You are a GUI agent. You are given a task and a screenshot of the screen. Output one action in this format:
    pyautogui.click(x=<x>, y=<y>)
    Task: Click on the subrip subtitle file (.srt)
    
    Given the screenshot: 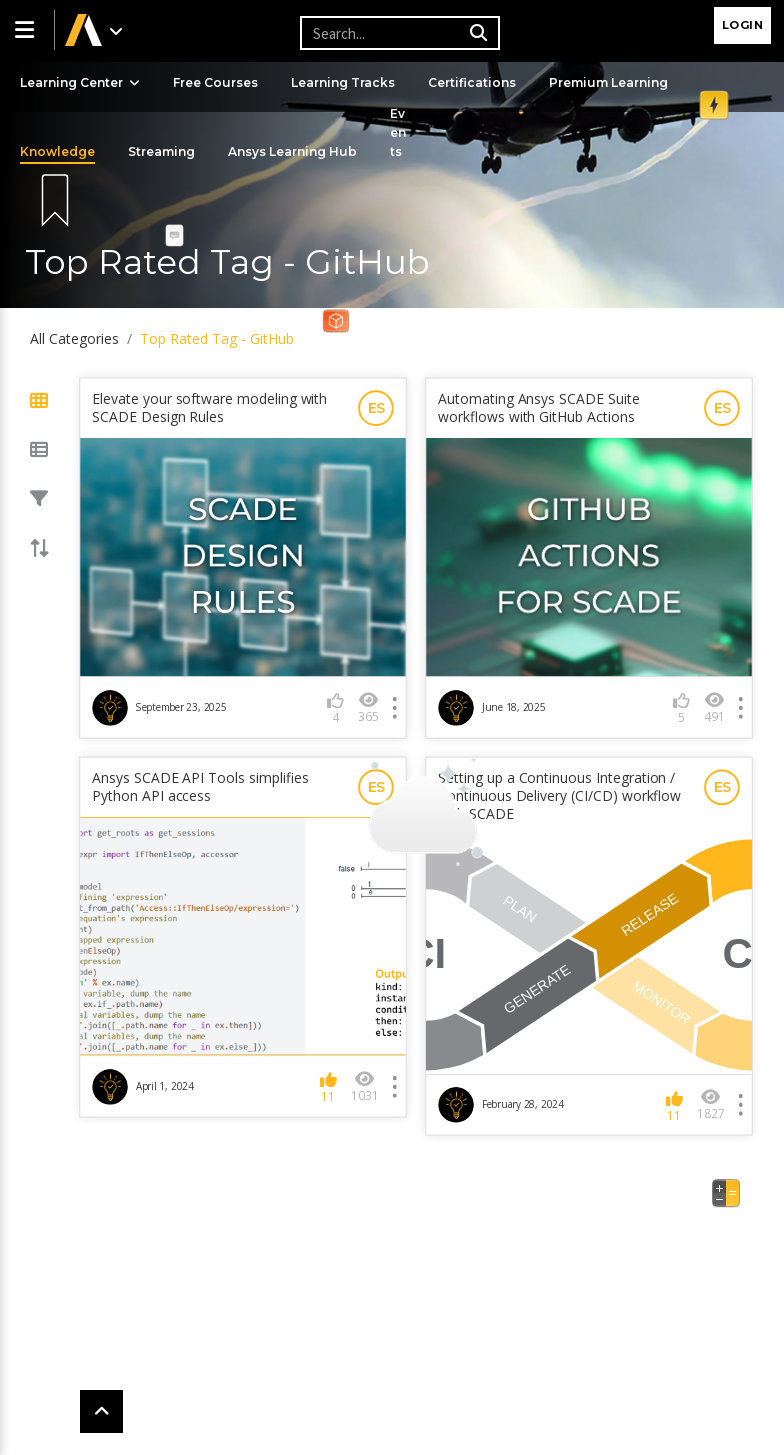 What is the action you would take?
    pyautogui.click(x=174, y=235)
    